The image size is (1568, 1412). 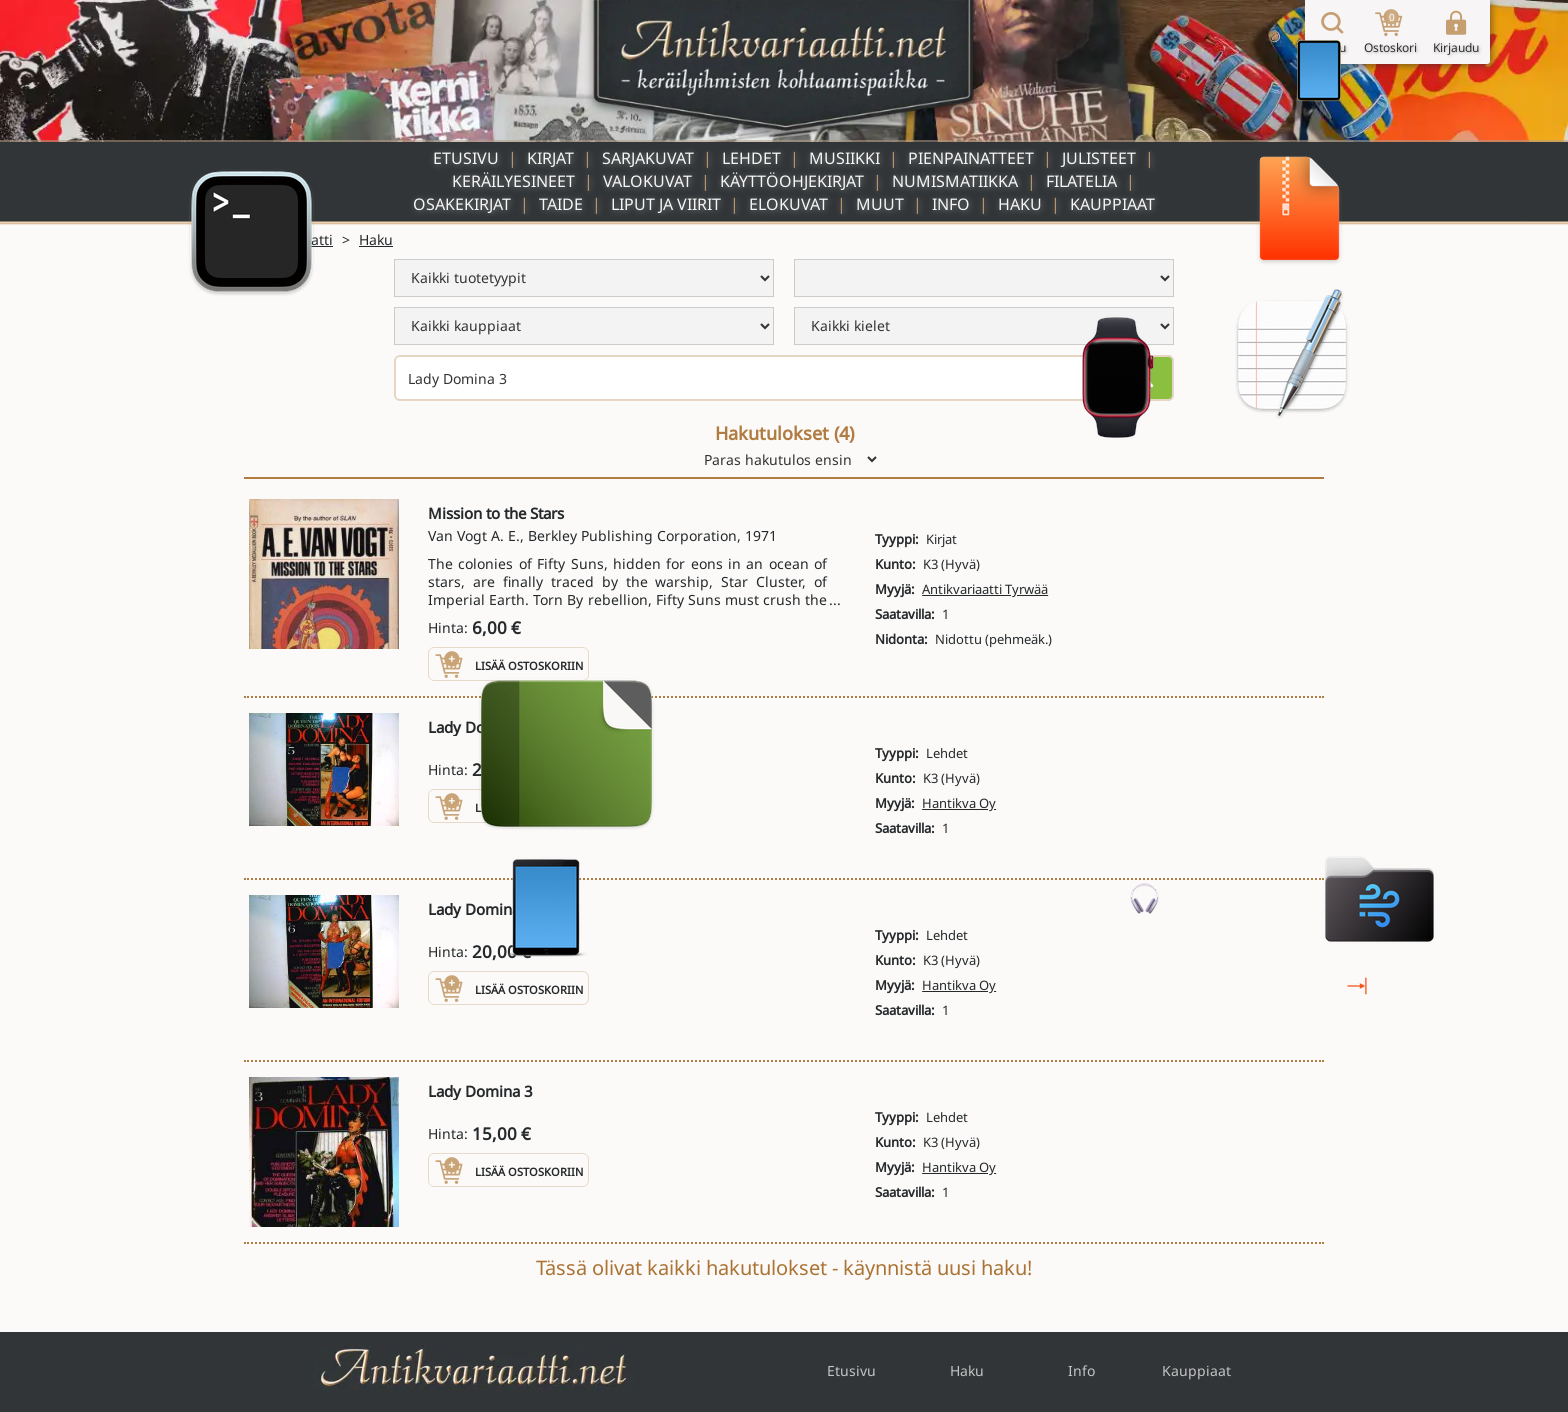 I want to click on apple watch series 8 device icon, so click(x=1116, y=377).